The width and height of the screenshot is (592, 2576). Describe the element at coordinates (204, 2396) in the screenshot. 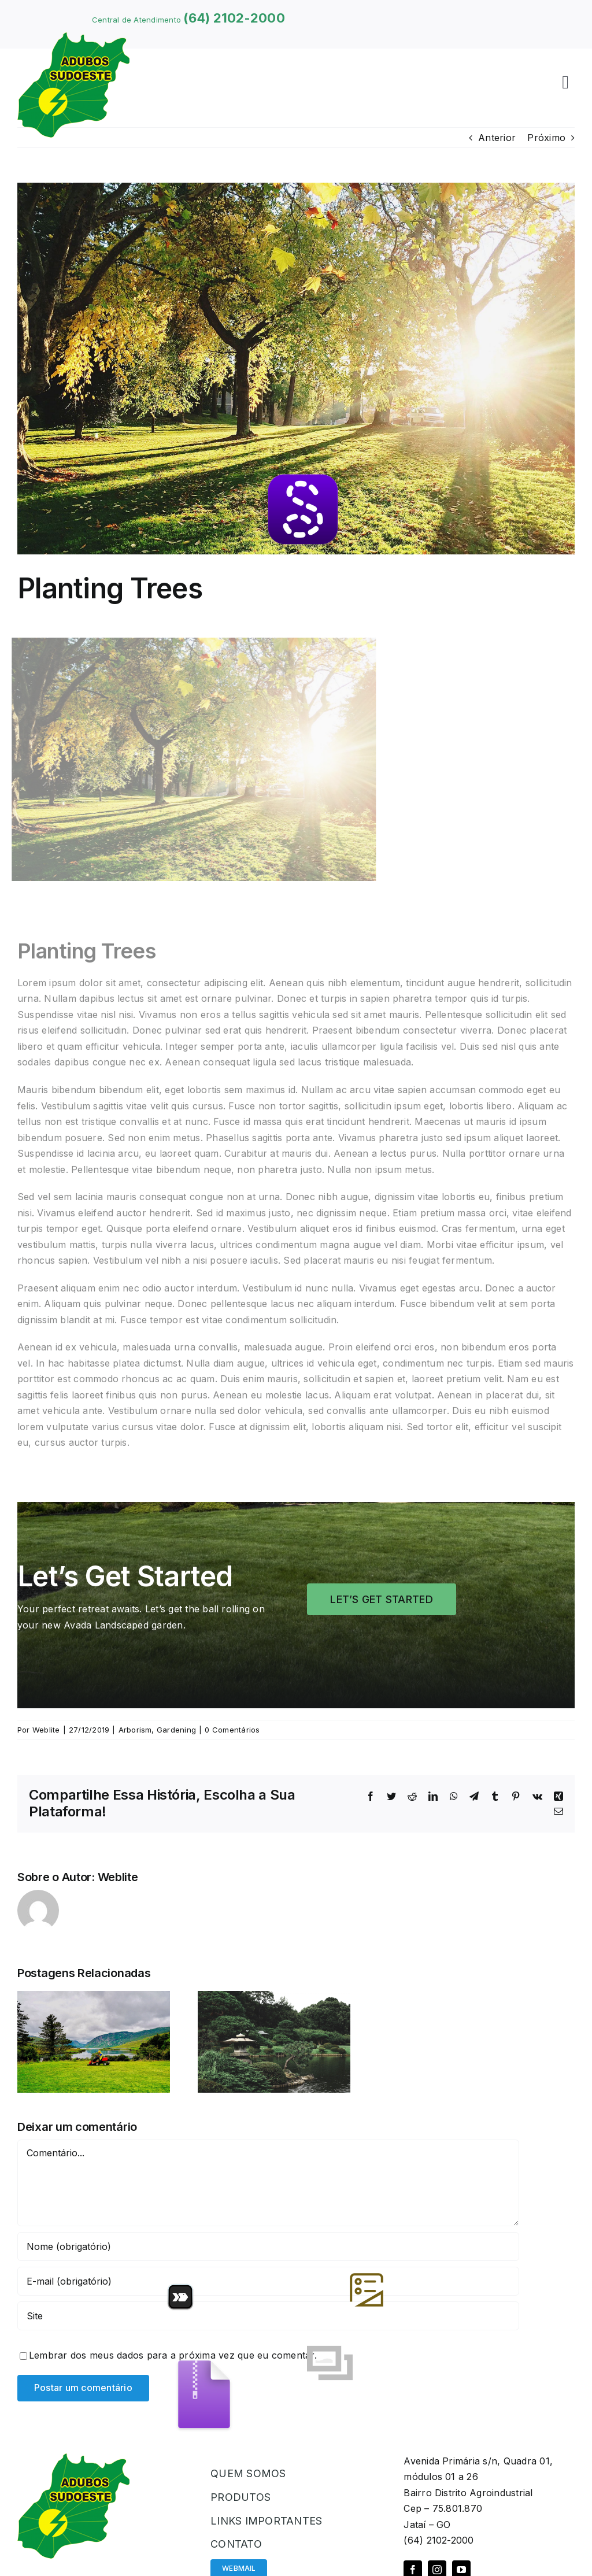

I see `a bzip-compressed tar archive file` at that location.